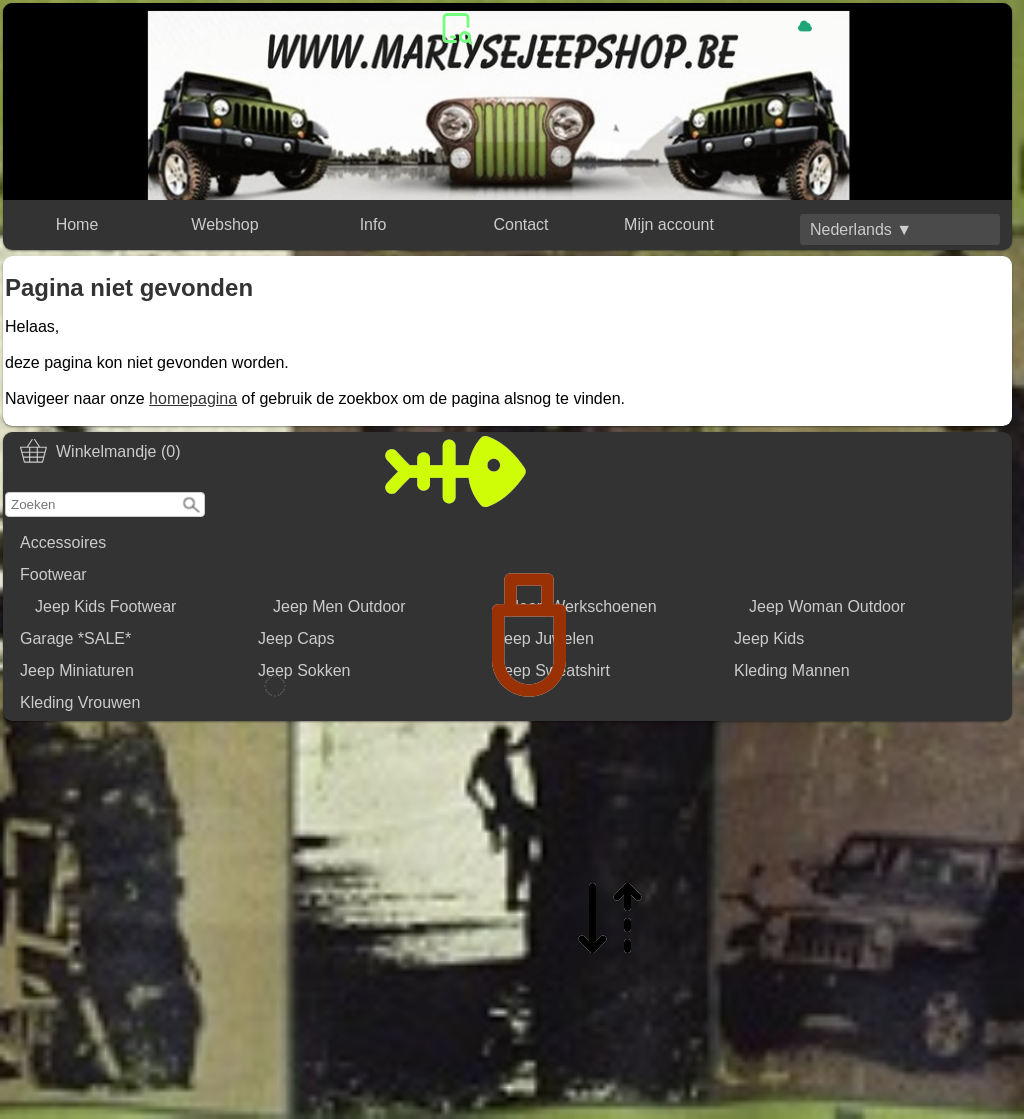  Describe the element at coordinates (805, 26) in the screenshot. I see `cloud storage or sync status` at that location.